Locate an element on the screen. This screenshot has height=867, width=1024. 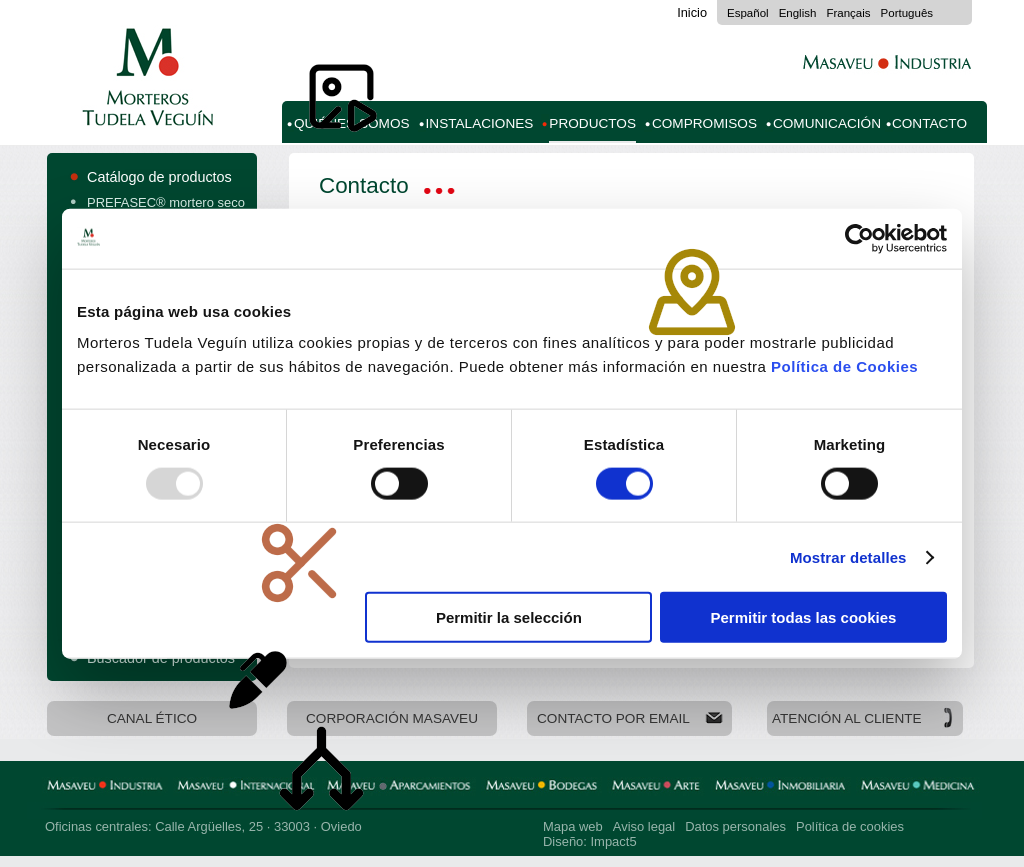
split content into multiple paths is located at coordinates (321, 771).